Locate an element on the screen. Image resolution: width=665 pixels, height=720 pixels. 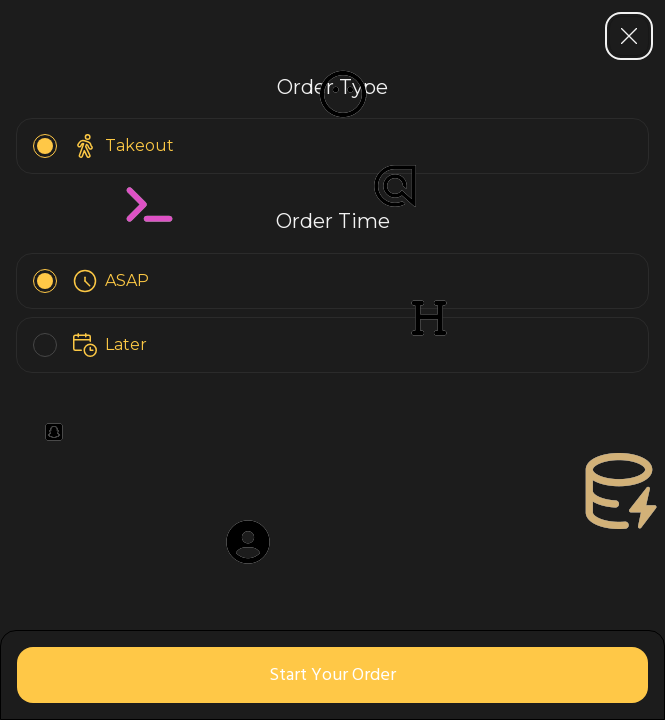
indicates a neutral or no-response status is located at coordinates (343, 94).